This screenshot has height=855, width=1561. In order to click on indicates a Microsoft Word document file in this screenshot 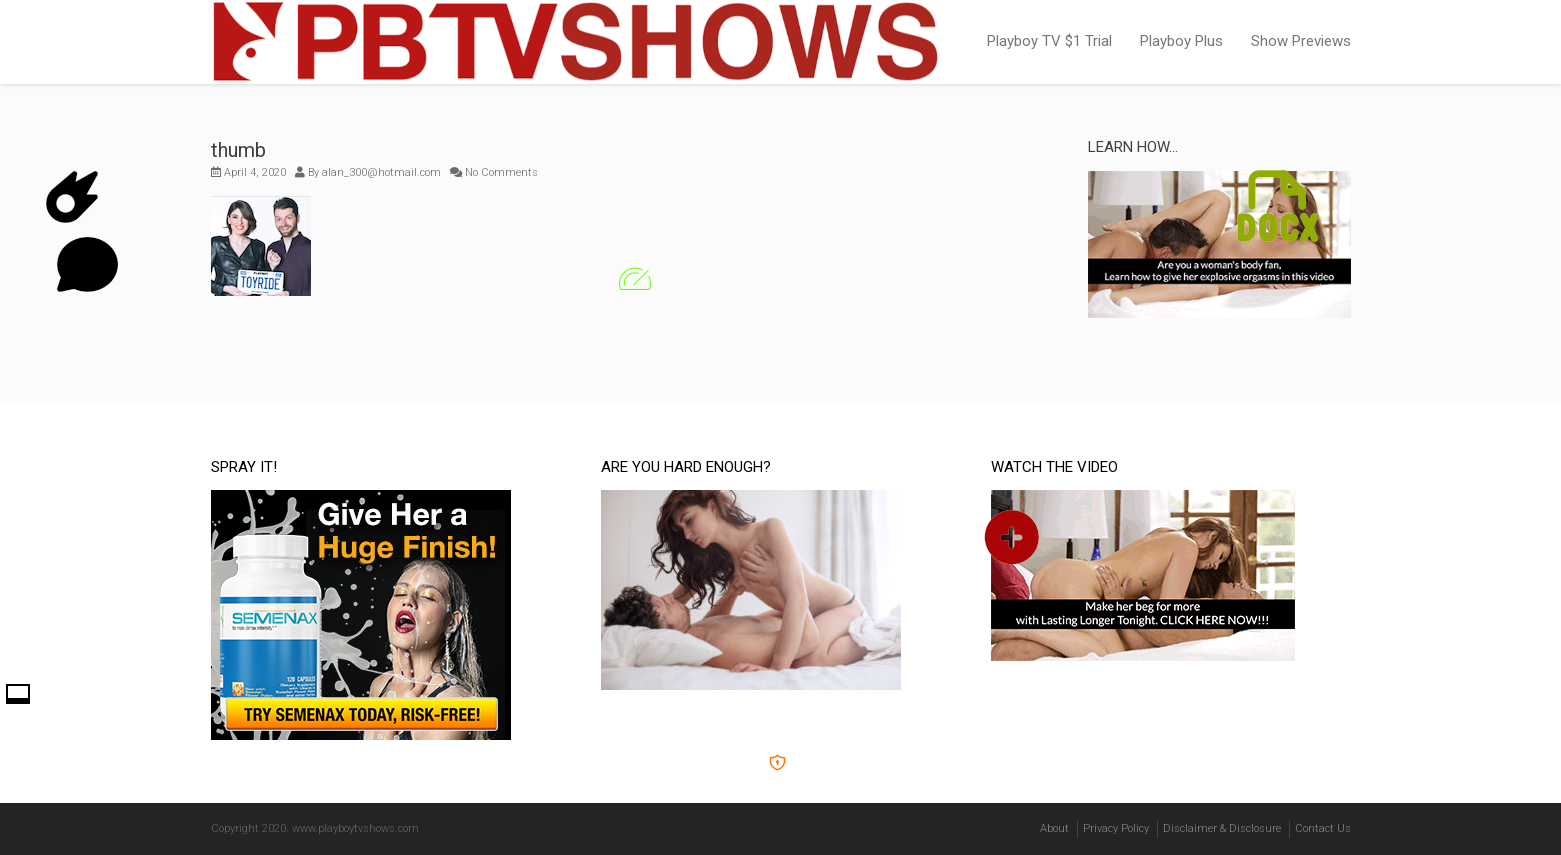, I will do `click(1277, 206)`.